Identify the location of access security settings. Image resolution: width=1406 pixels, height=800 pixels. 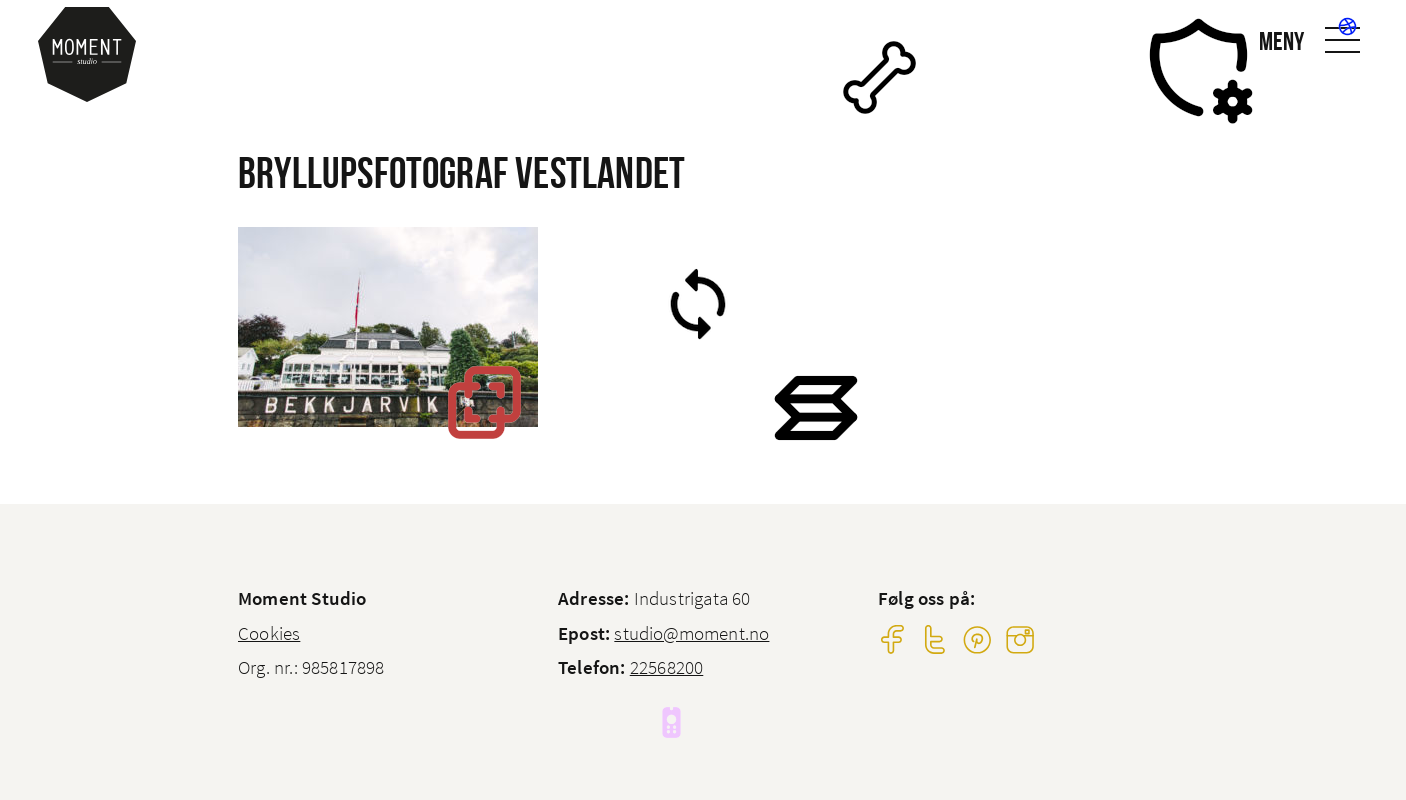
(1198, 67).